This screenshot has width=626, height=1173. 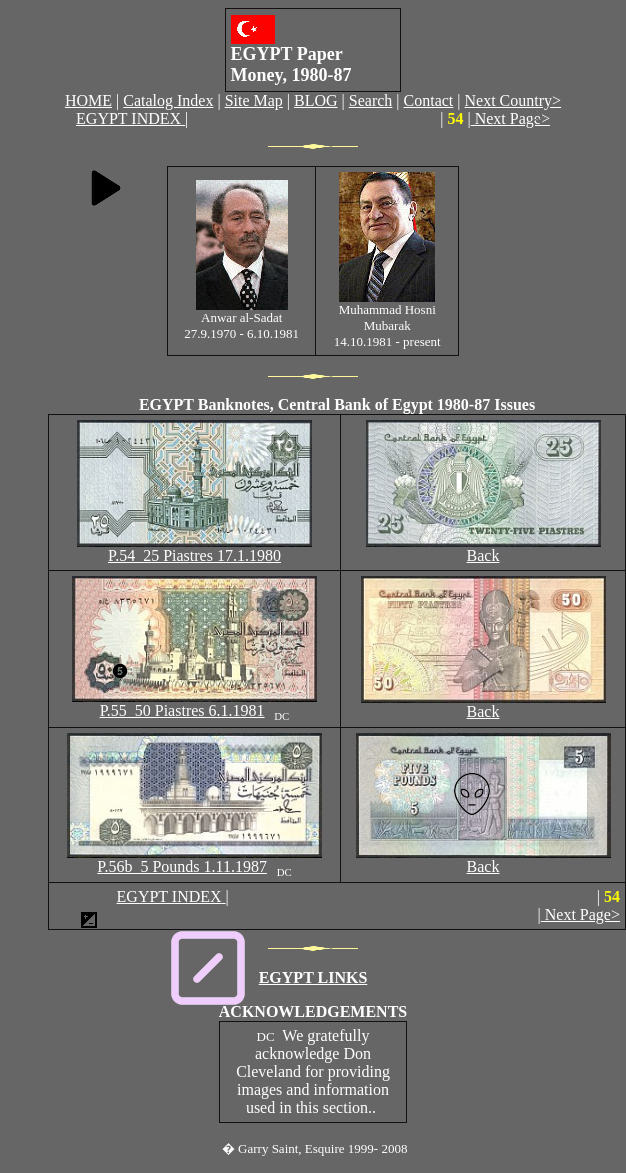 What do you see at coordinates (120, 671) in the screenshot?
I see `indicates step 5 in a multi-step process` at bounding box center [120, 671].